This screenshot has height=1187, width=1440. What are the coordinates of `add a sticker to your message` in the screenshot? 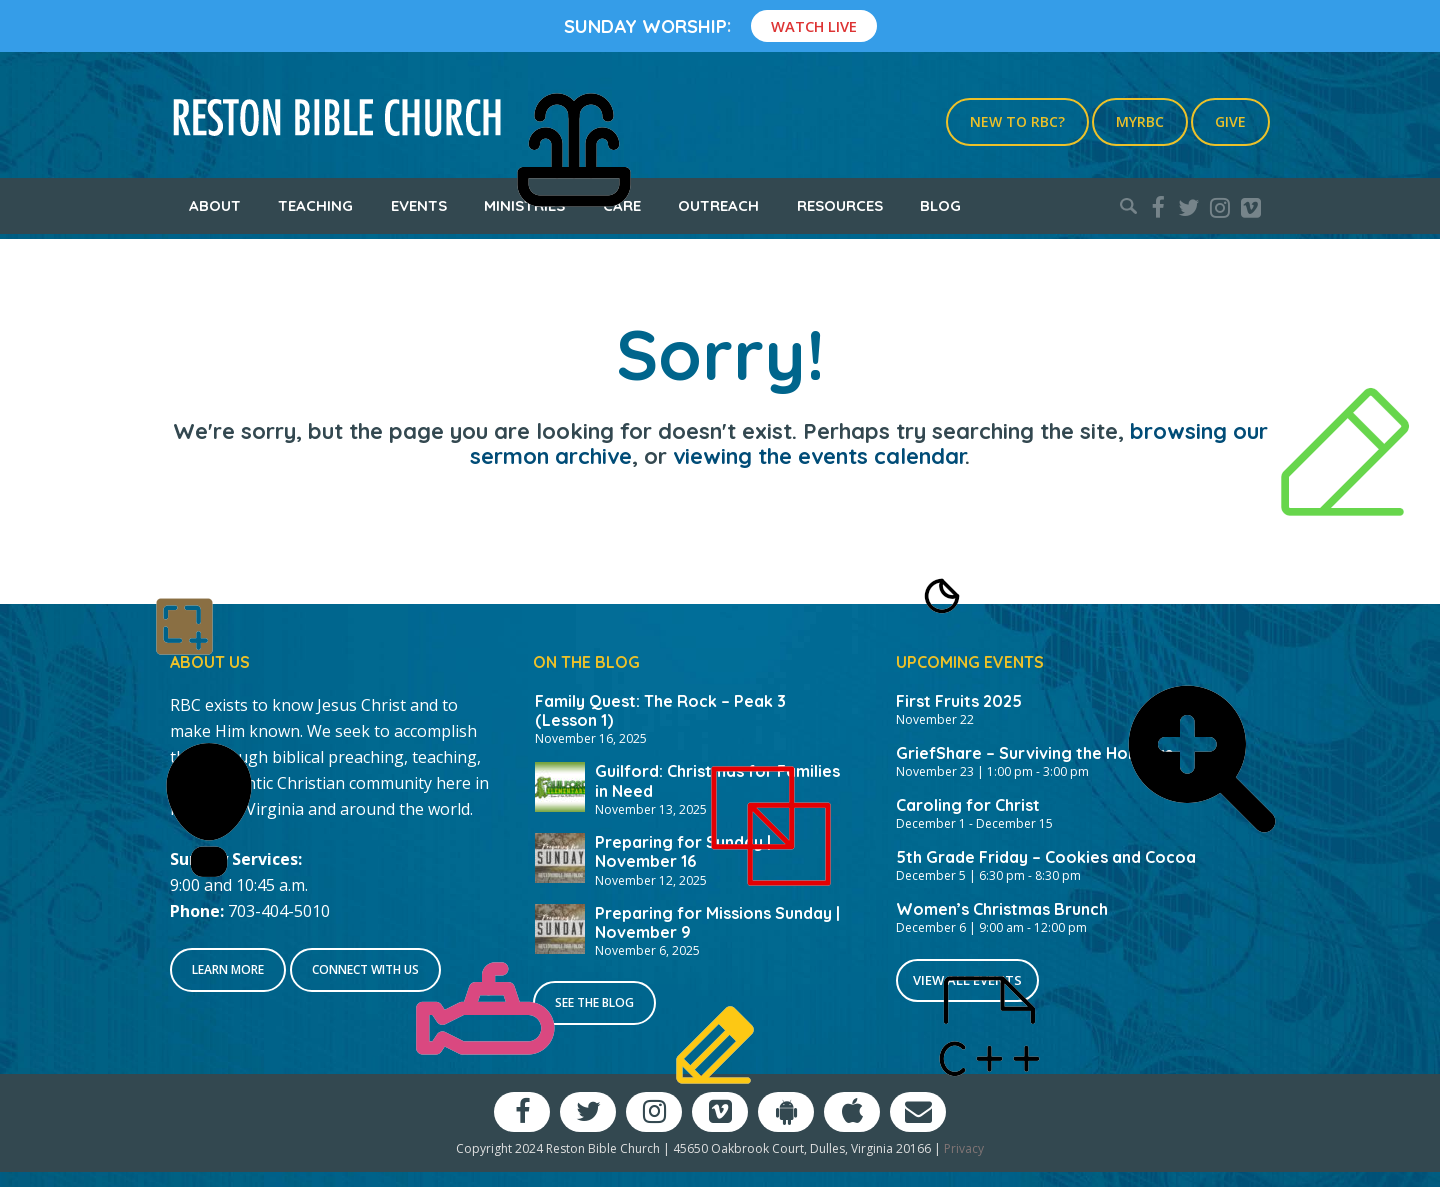 It's located at (942, 596).